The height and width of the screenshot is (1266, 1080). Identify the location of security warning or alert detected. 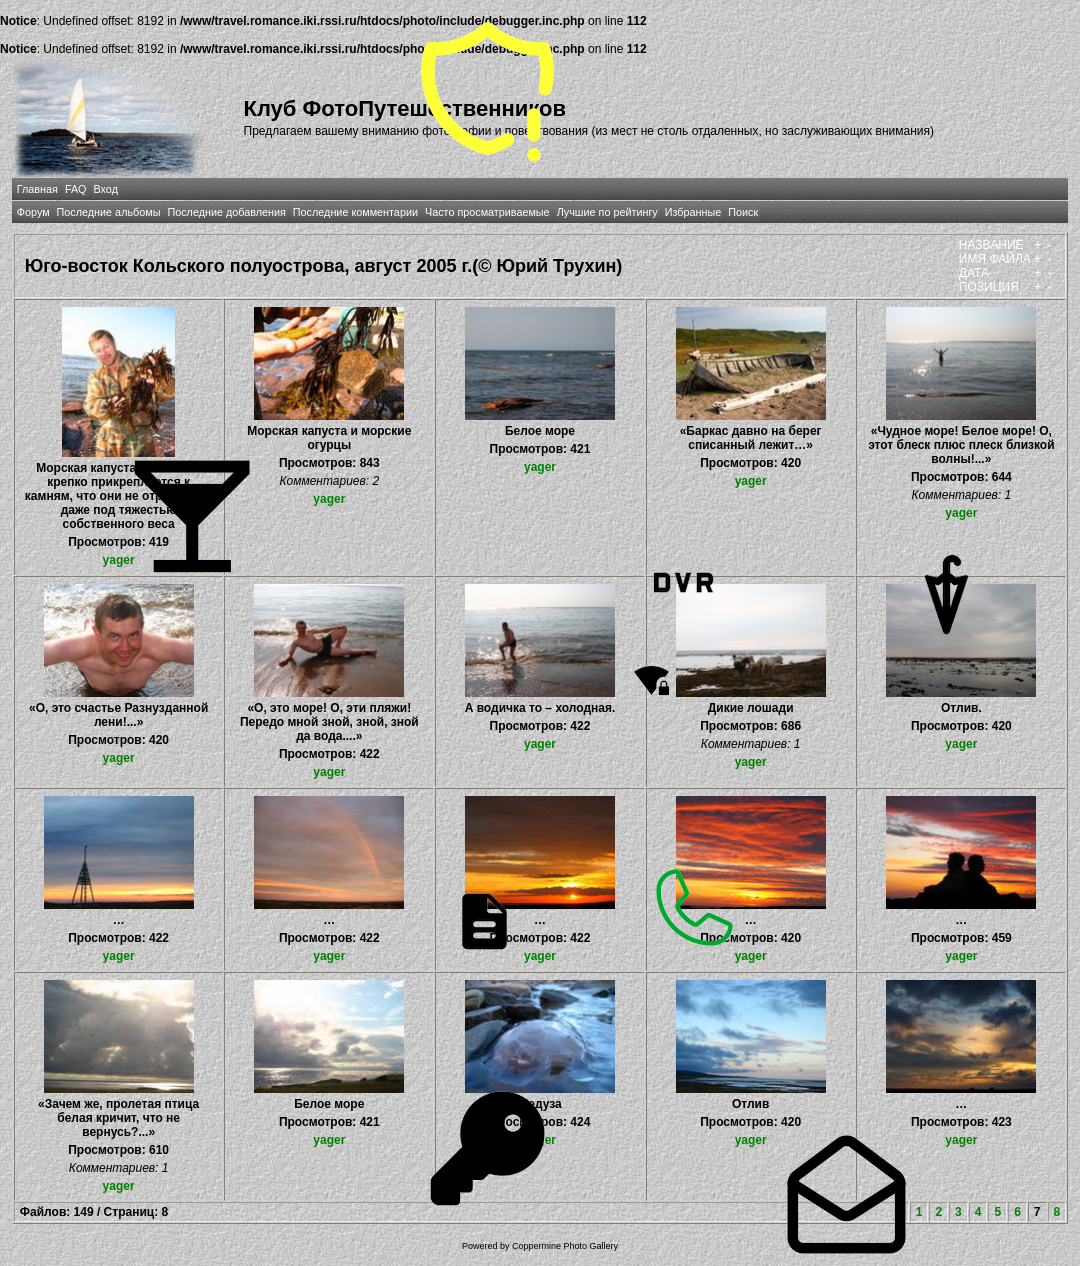
(487, 88).